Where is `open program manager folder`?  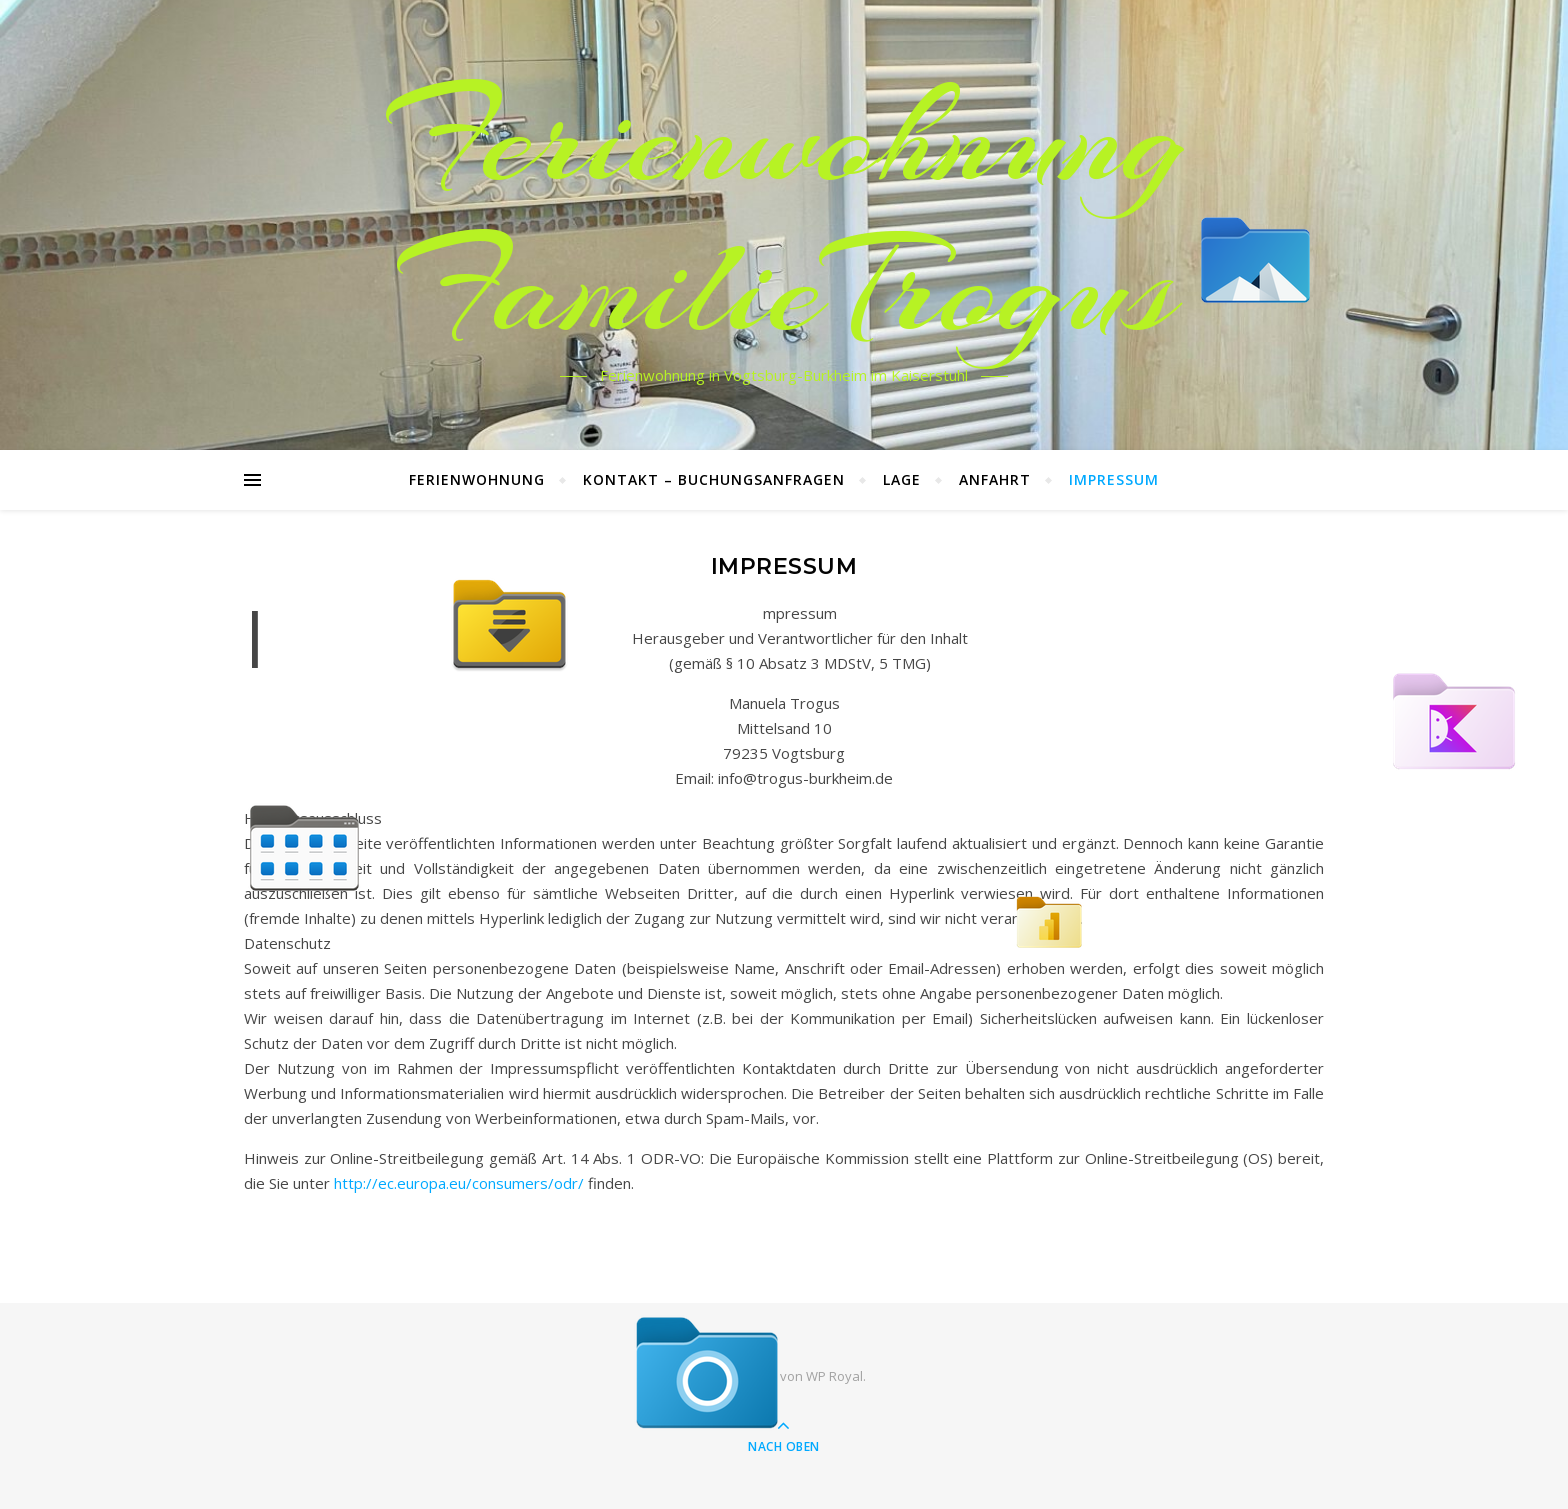
open program manager folder is located at coordinates (304, 851).